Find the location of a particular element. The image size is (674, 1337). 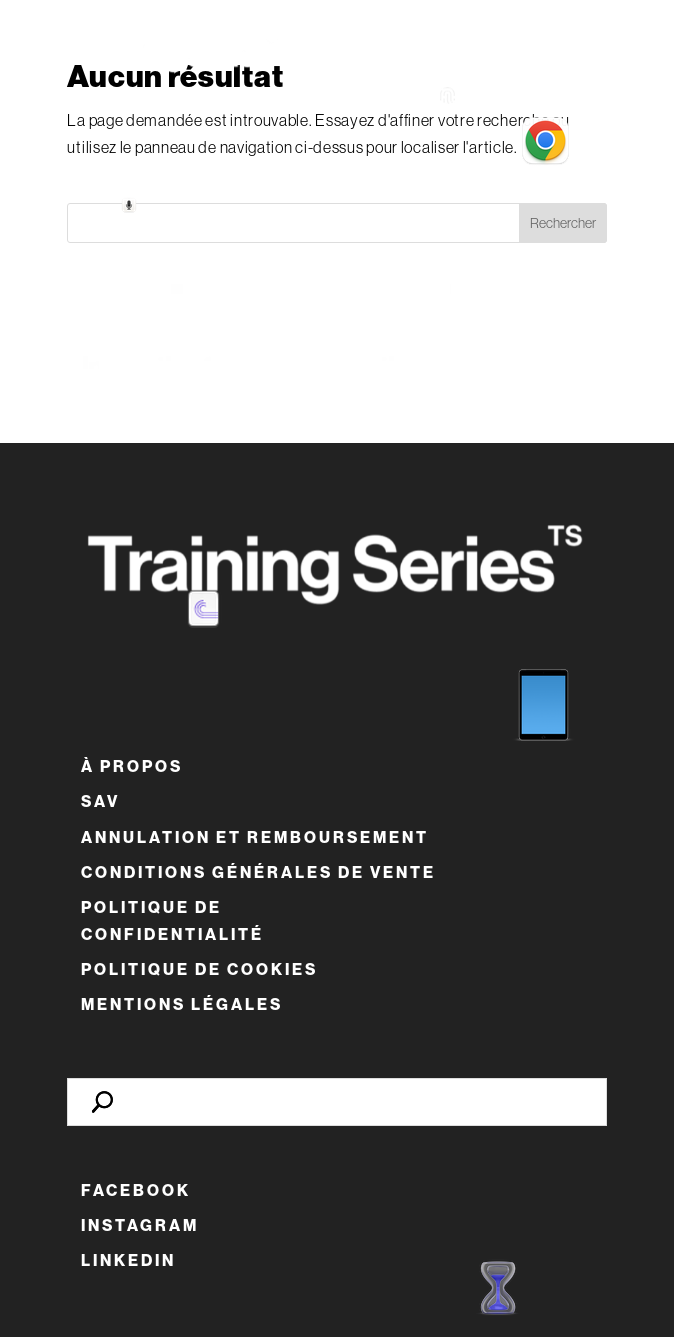

a bittorrent torrent file is located at coordinates (203, 608).